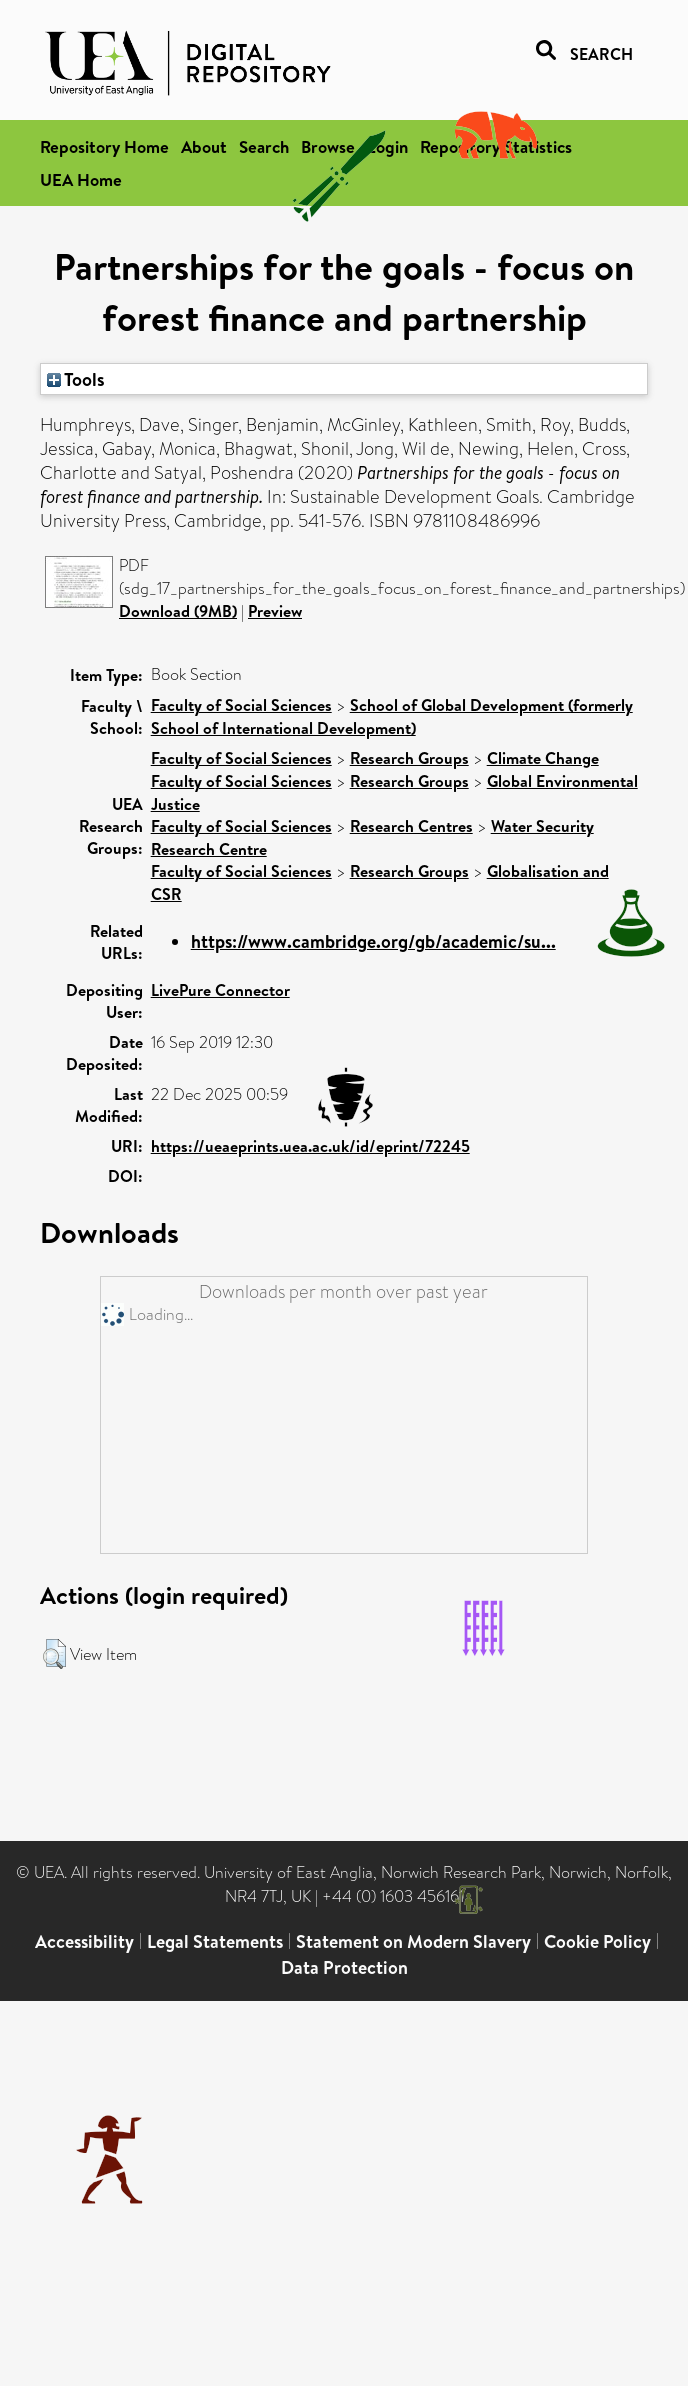 This screenshot has width=688, height=2386. I want to click on select butterfly knife weapon or tool, so click(339, 176).